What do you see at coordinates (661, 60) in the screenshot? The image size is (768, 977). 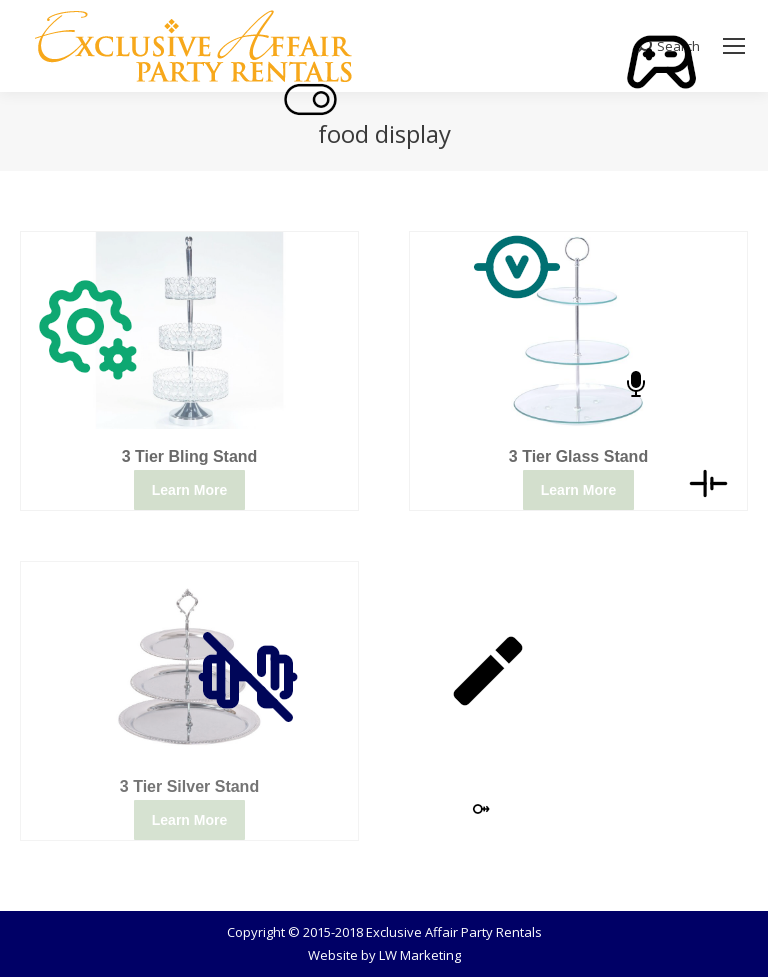 I see `access gaming features or settings` at bounding box center [661, 60].